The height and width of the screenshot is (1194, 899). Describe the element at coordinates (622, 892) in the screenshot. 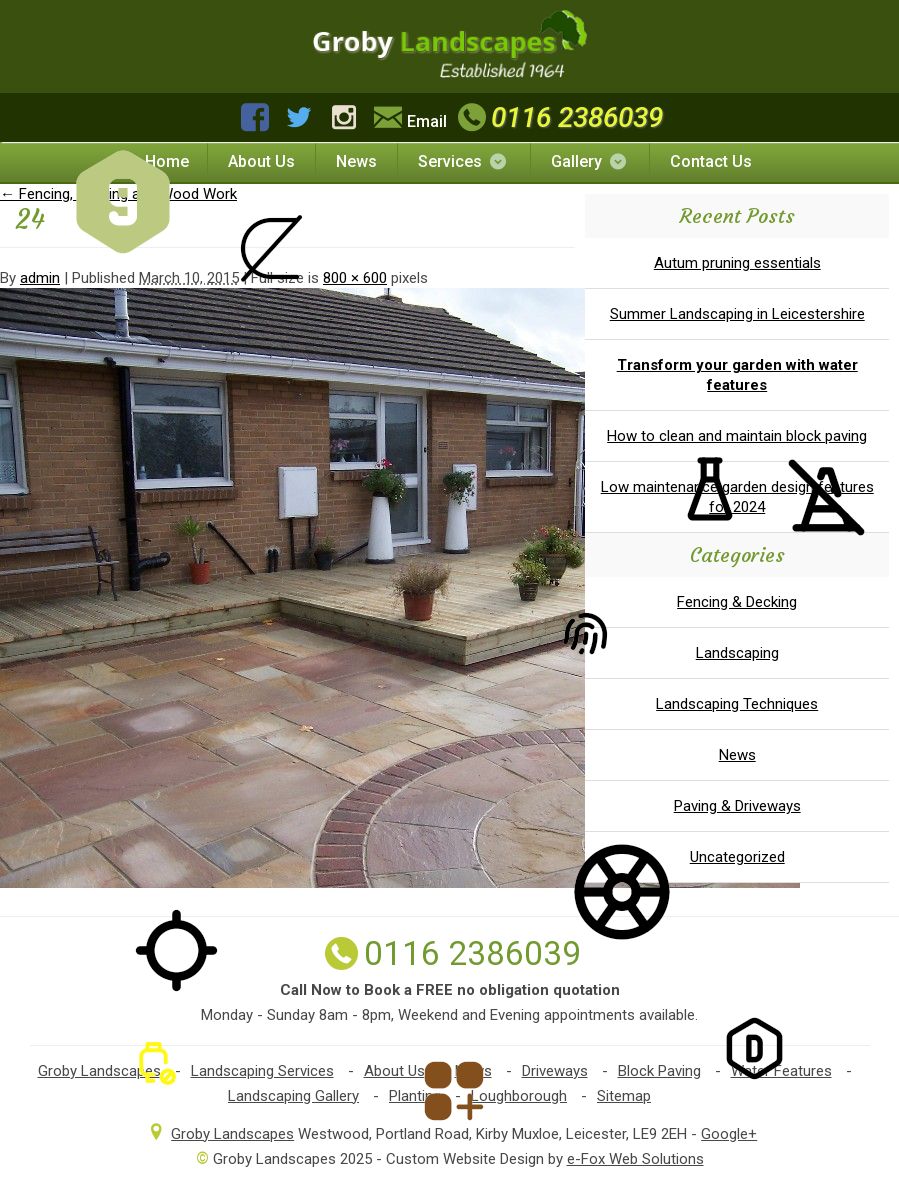

I see `access vehicle or tire settings` at that location.